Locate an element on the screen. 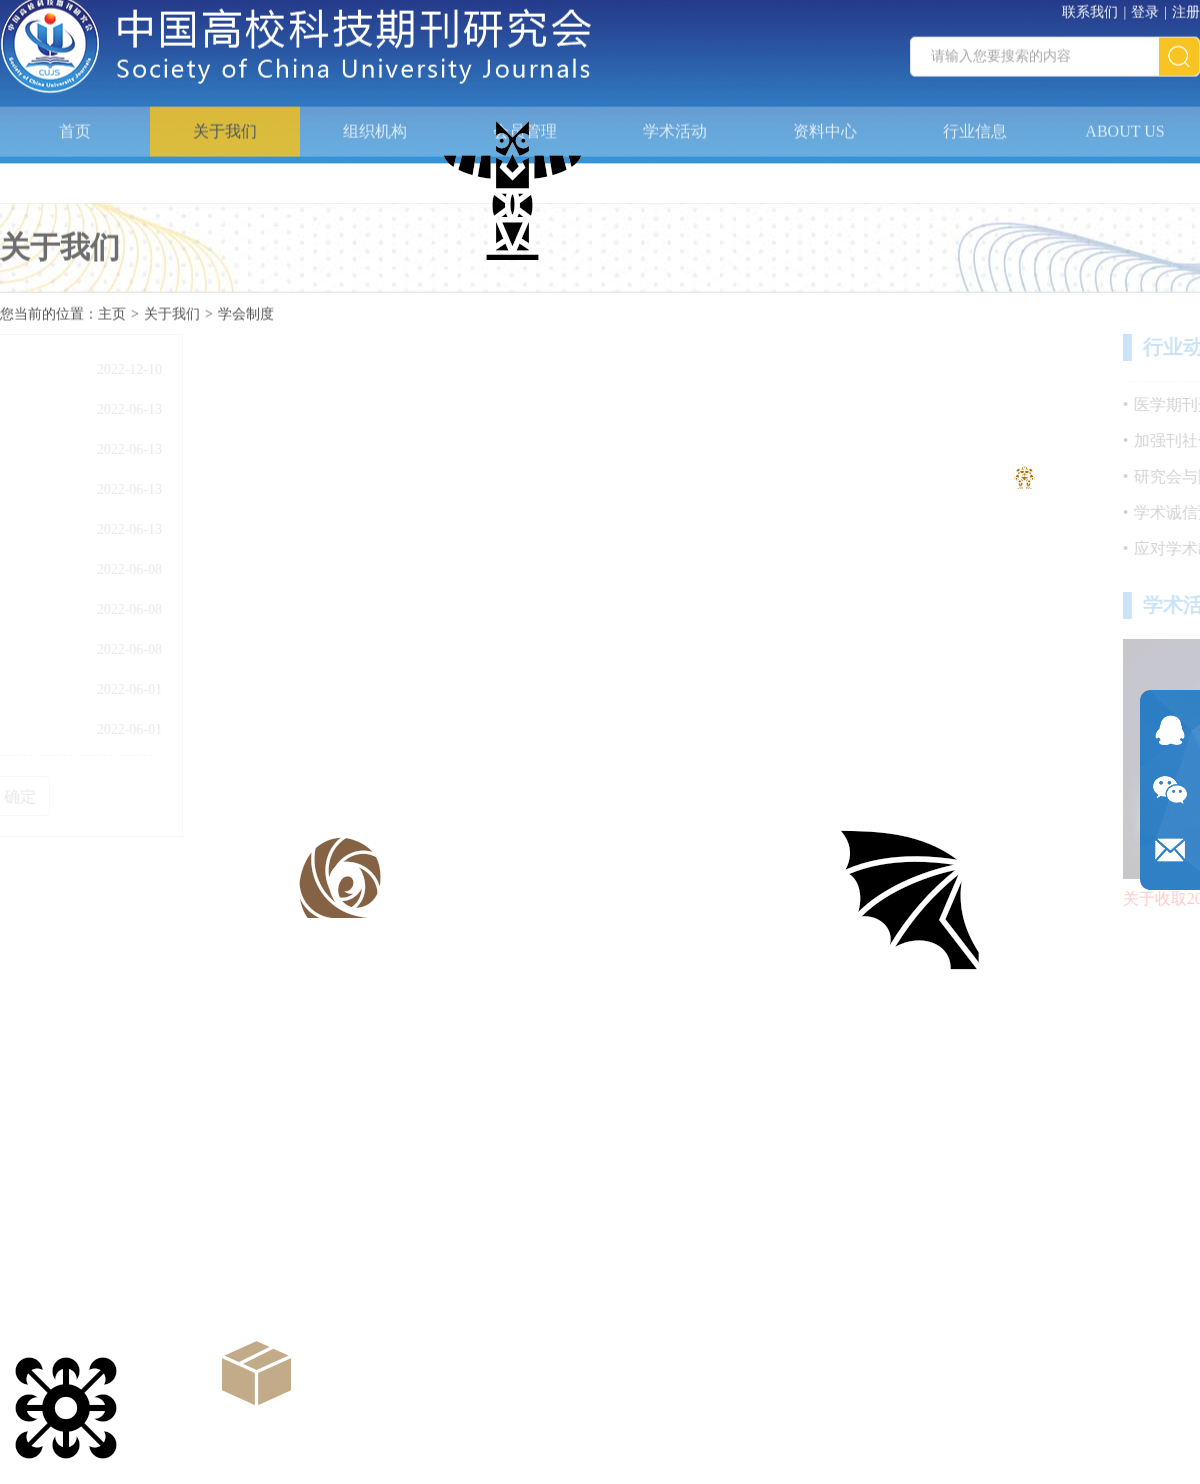 Image resolution: width=1200 pixels, height=1484 pixels. select bat or vampire character class is located at coordinates (909, 900).